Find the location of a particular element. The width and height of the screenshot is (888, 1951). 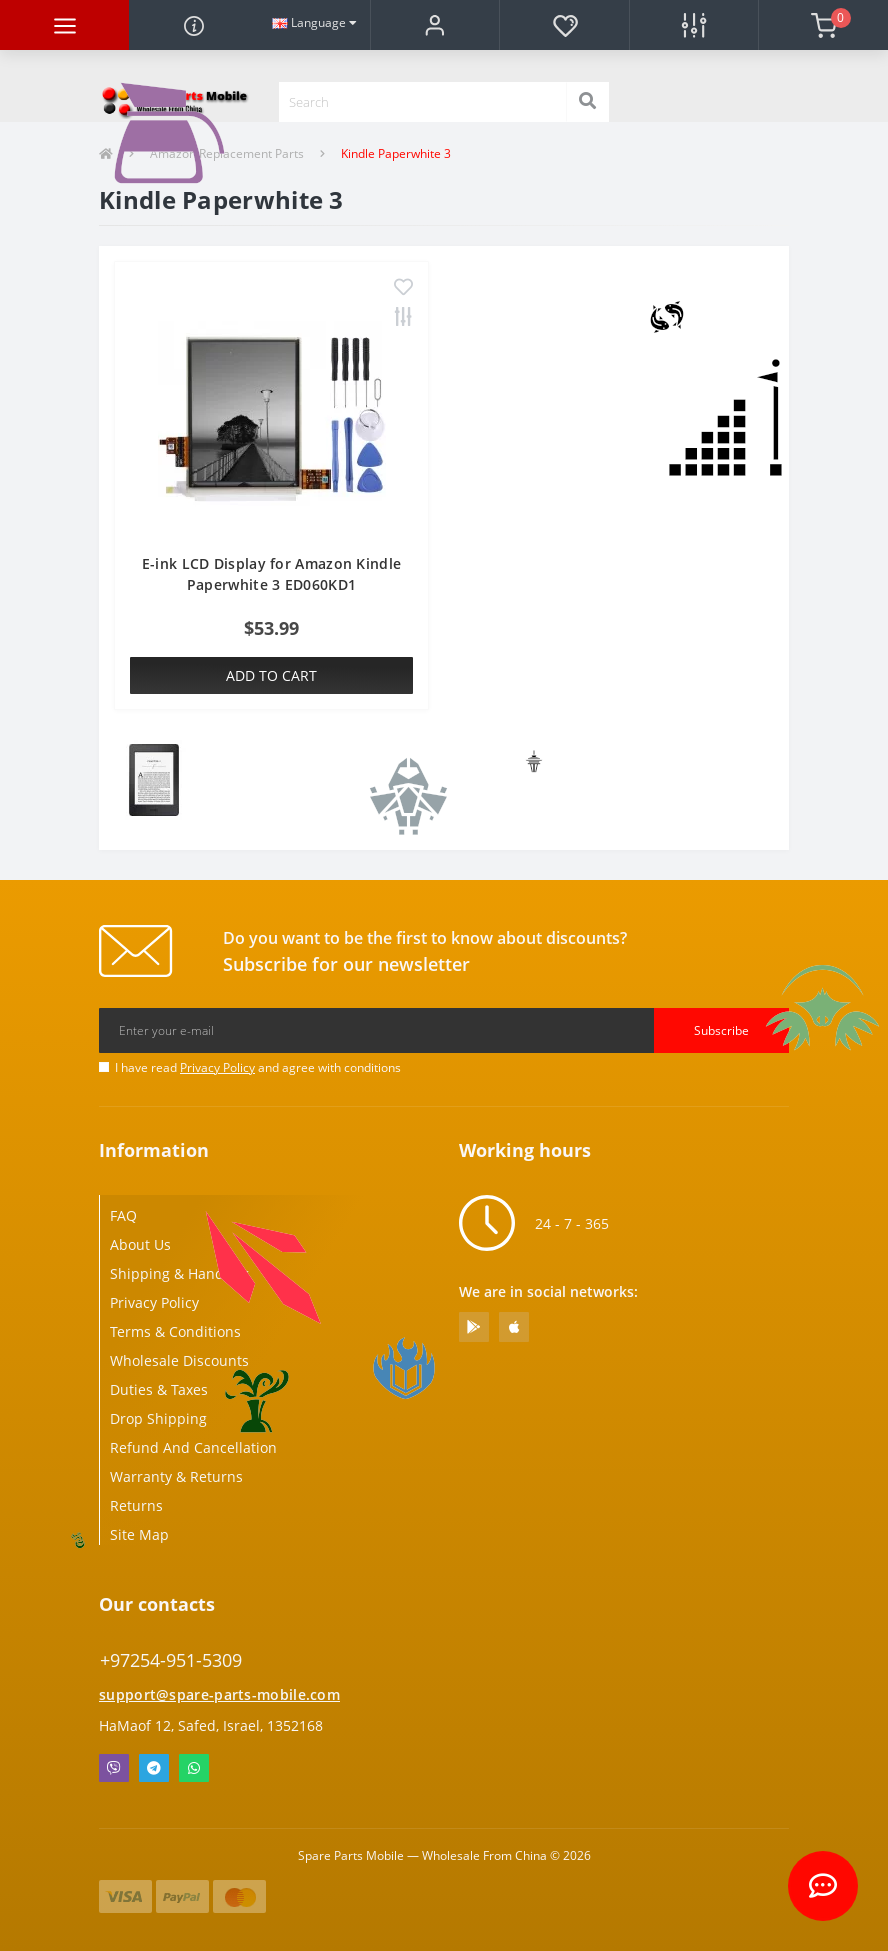

indicates coffee is available or brewing is located at coordinates (169, 132).